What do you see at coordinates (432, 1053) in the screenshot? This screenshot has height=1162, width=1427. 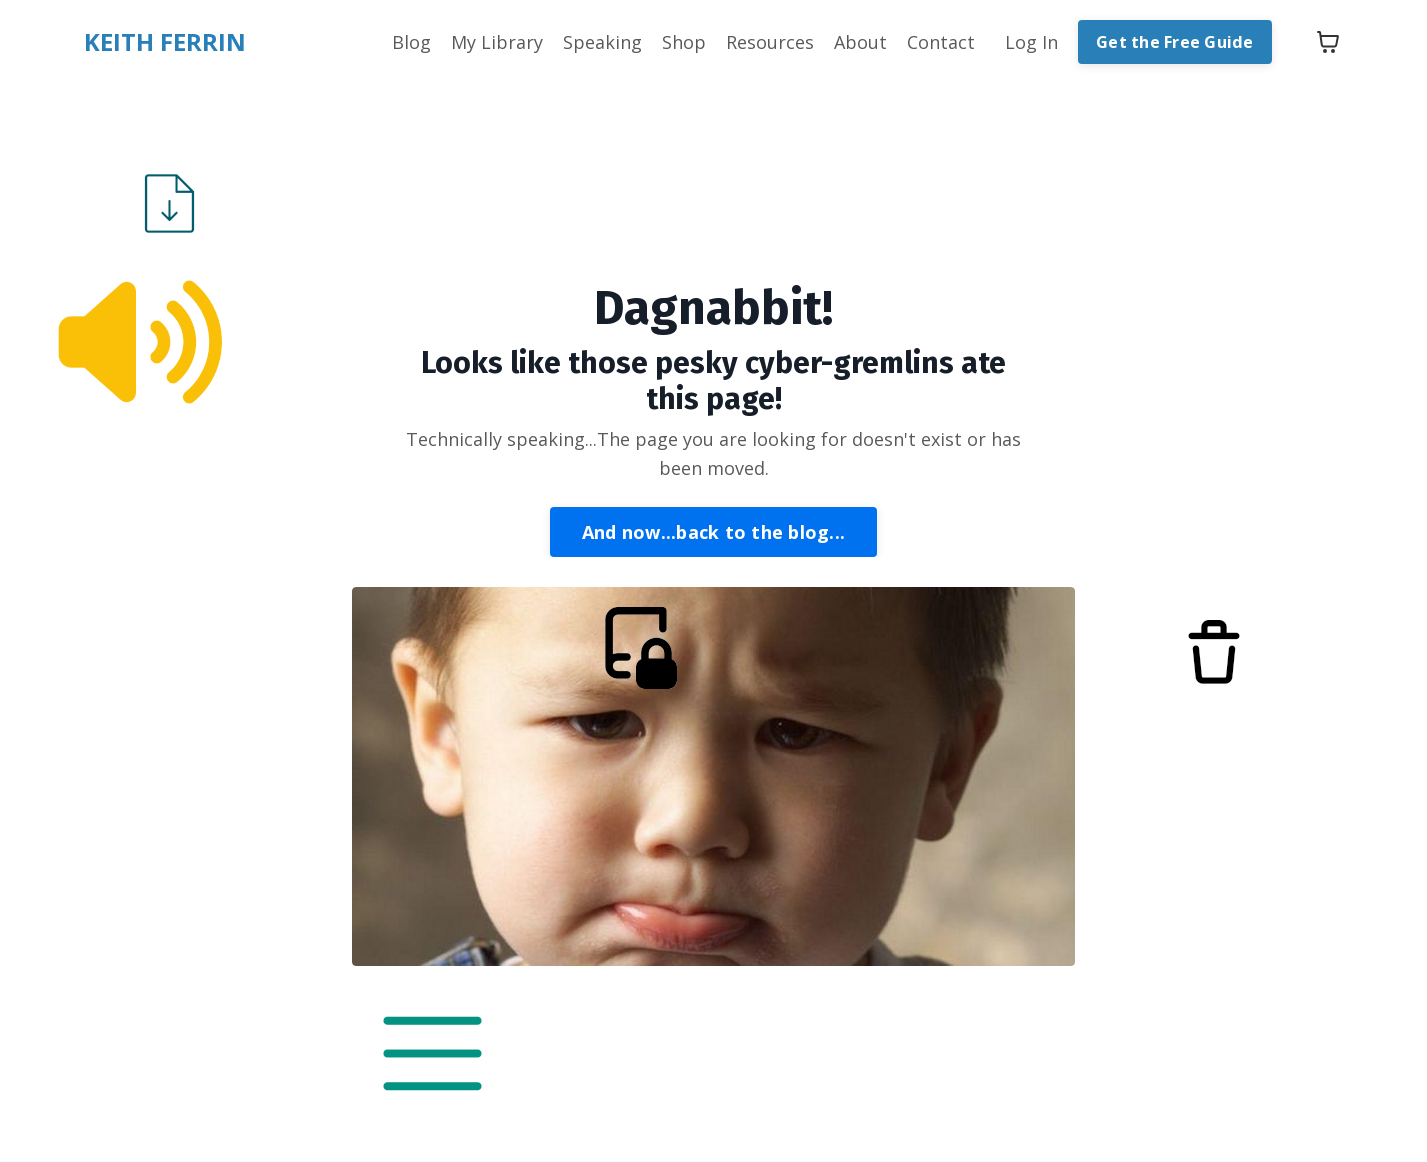 I see `open navigation menu` at bounding box center [432, 1053].